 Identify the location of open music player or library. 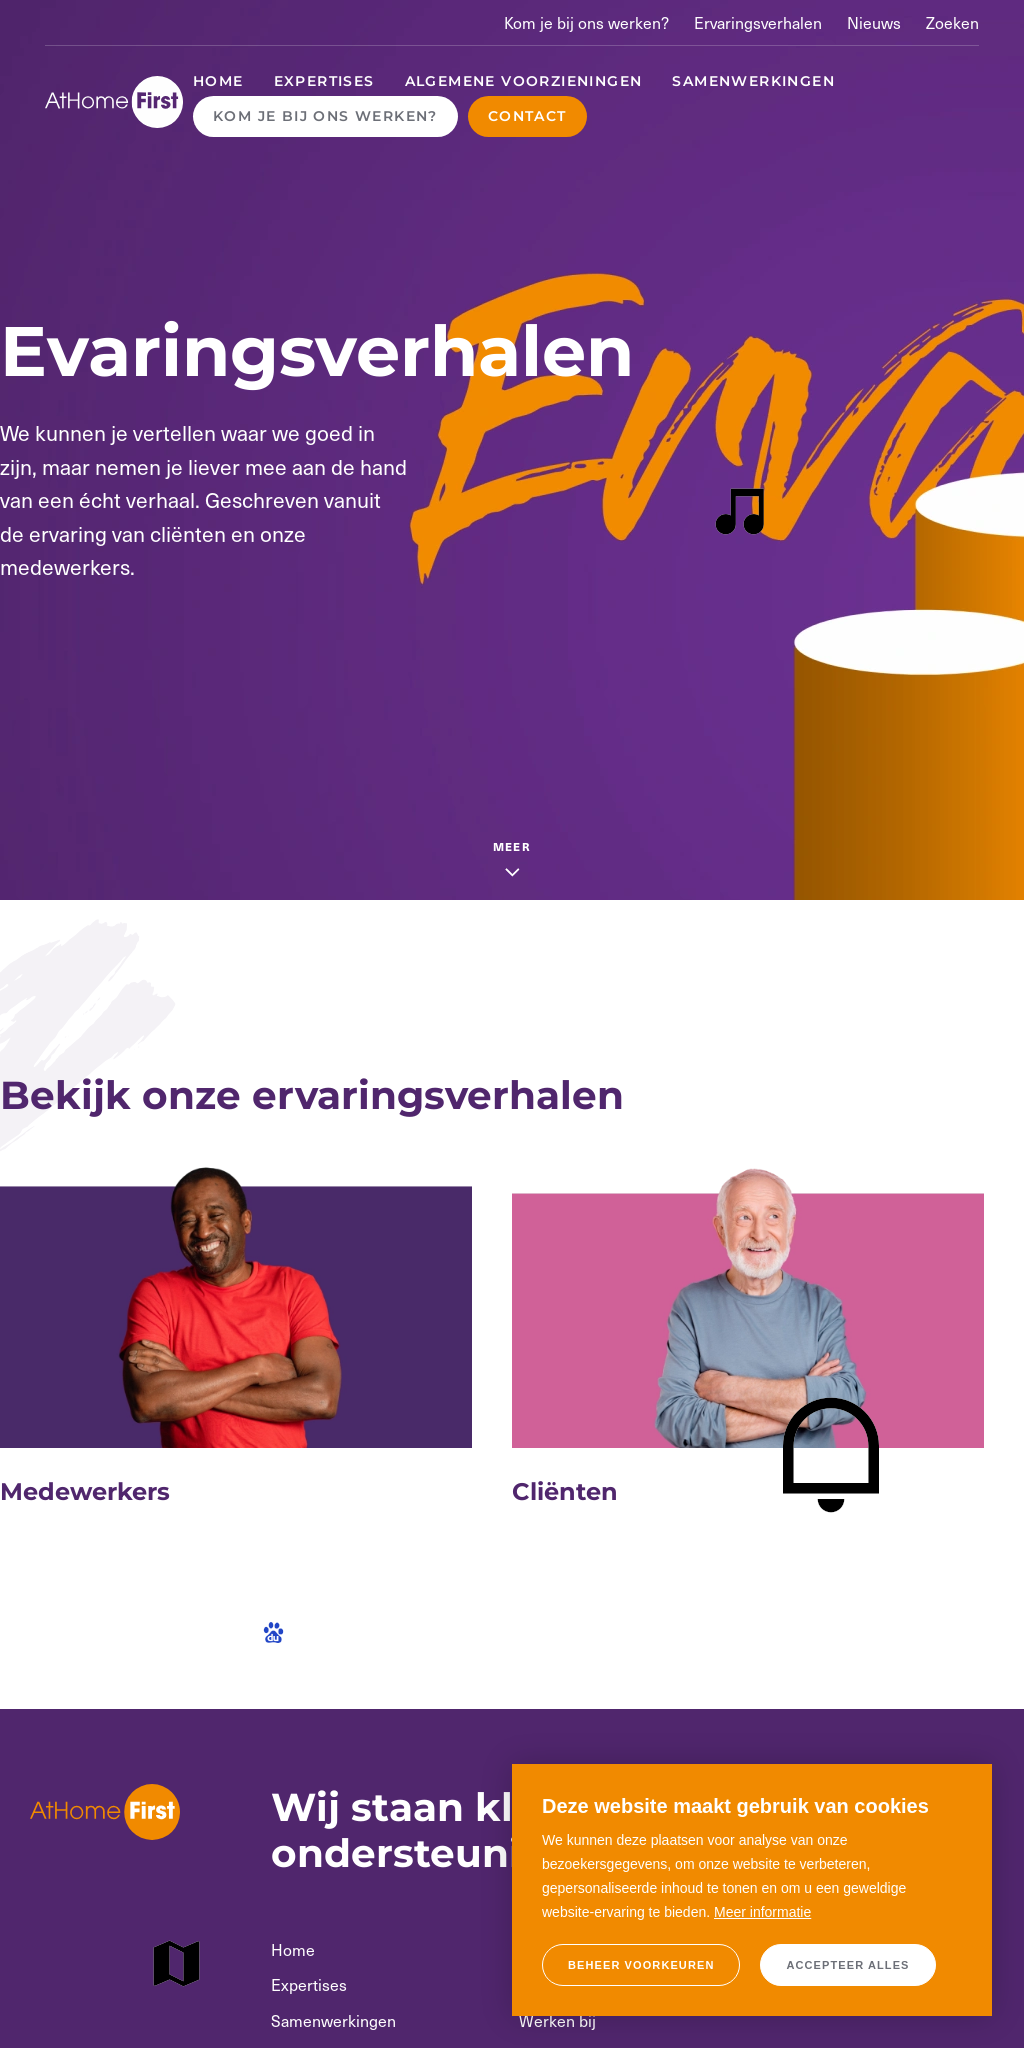
(743, 511).